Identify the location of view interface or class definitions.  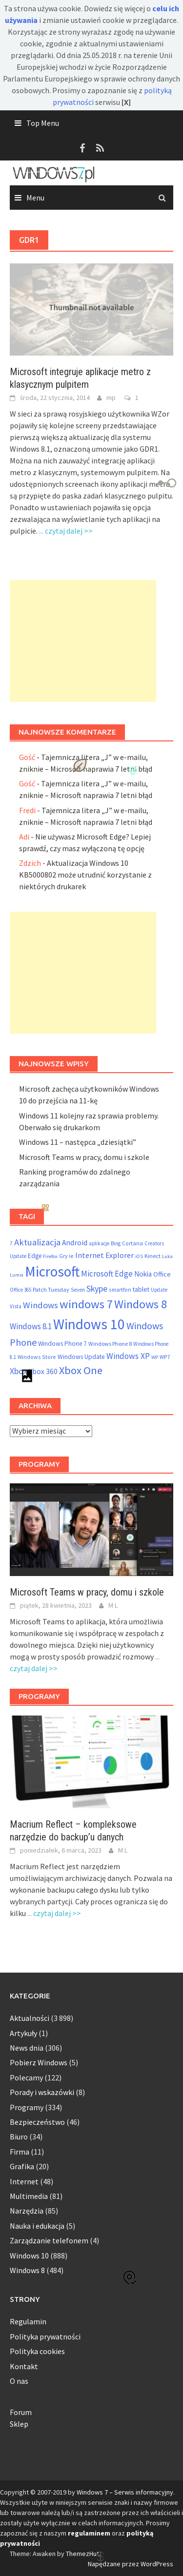
(167, 483).